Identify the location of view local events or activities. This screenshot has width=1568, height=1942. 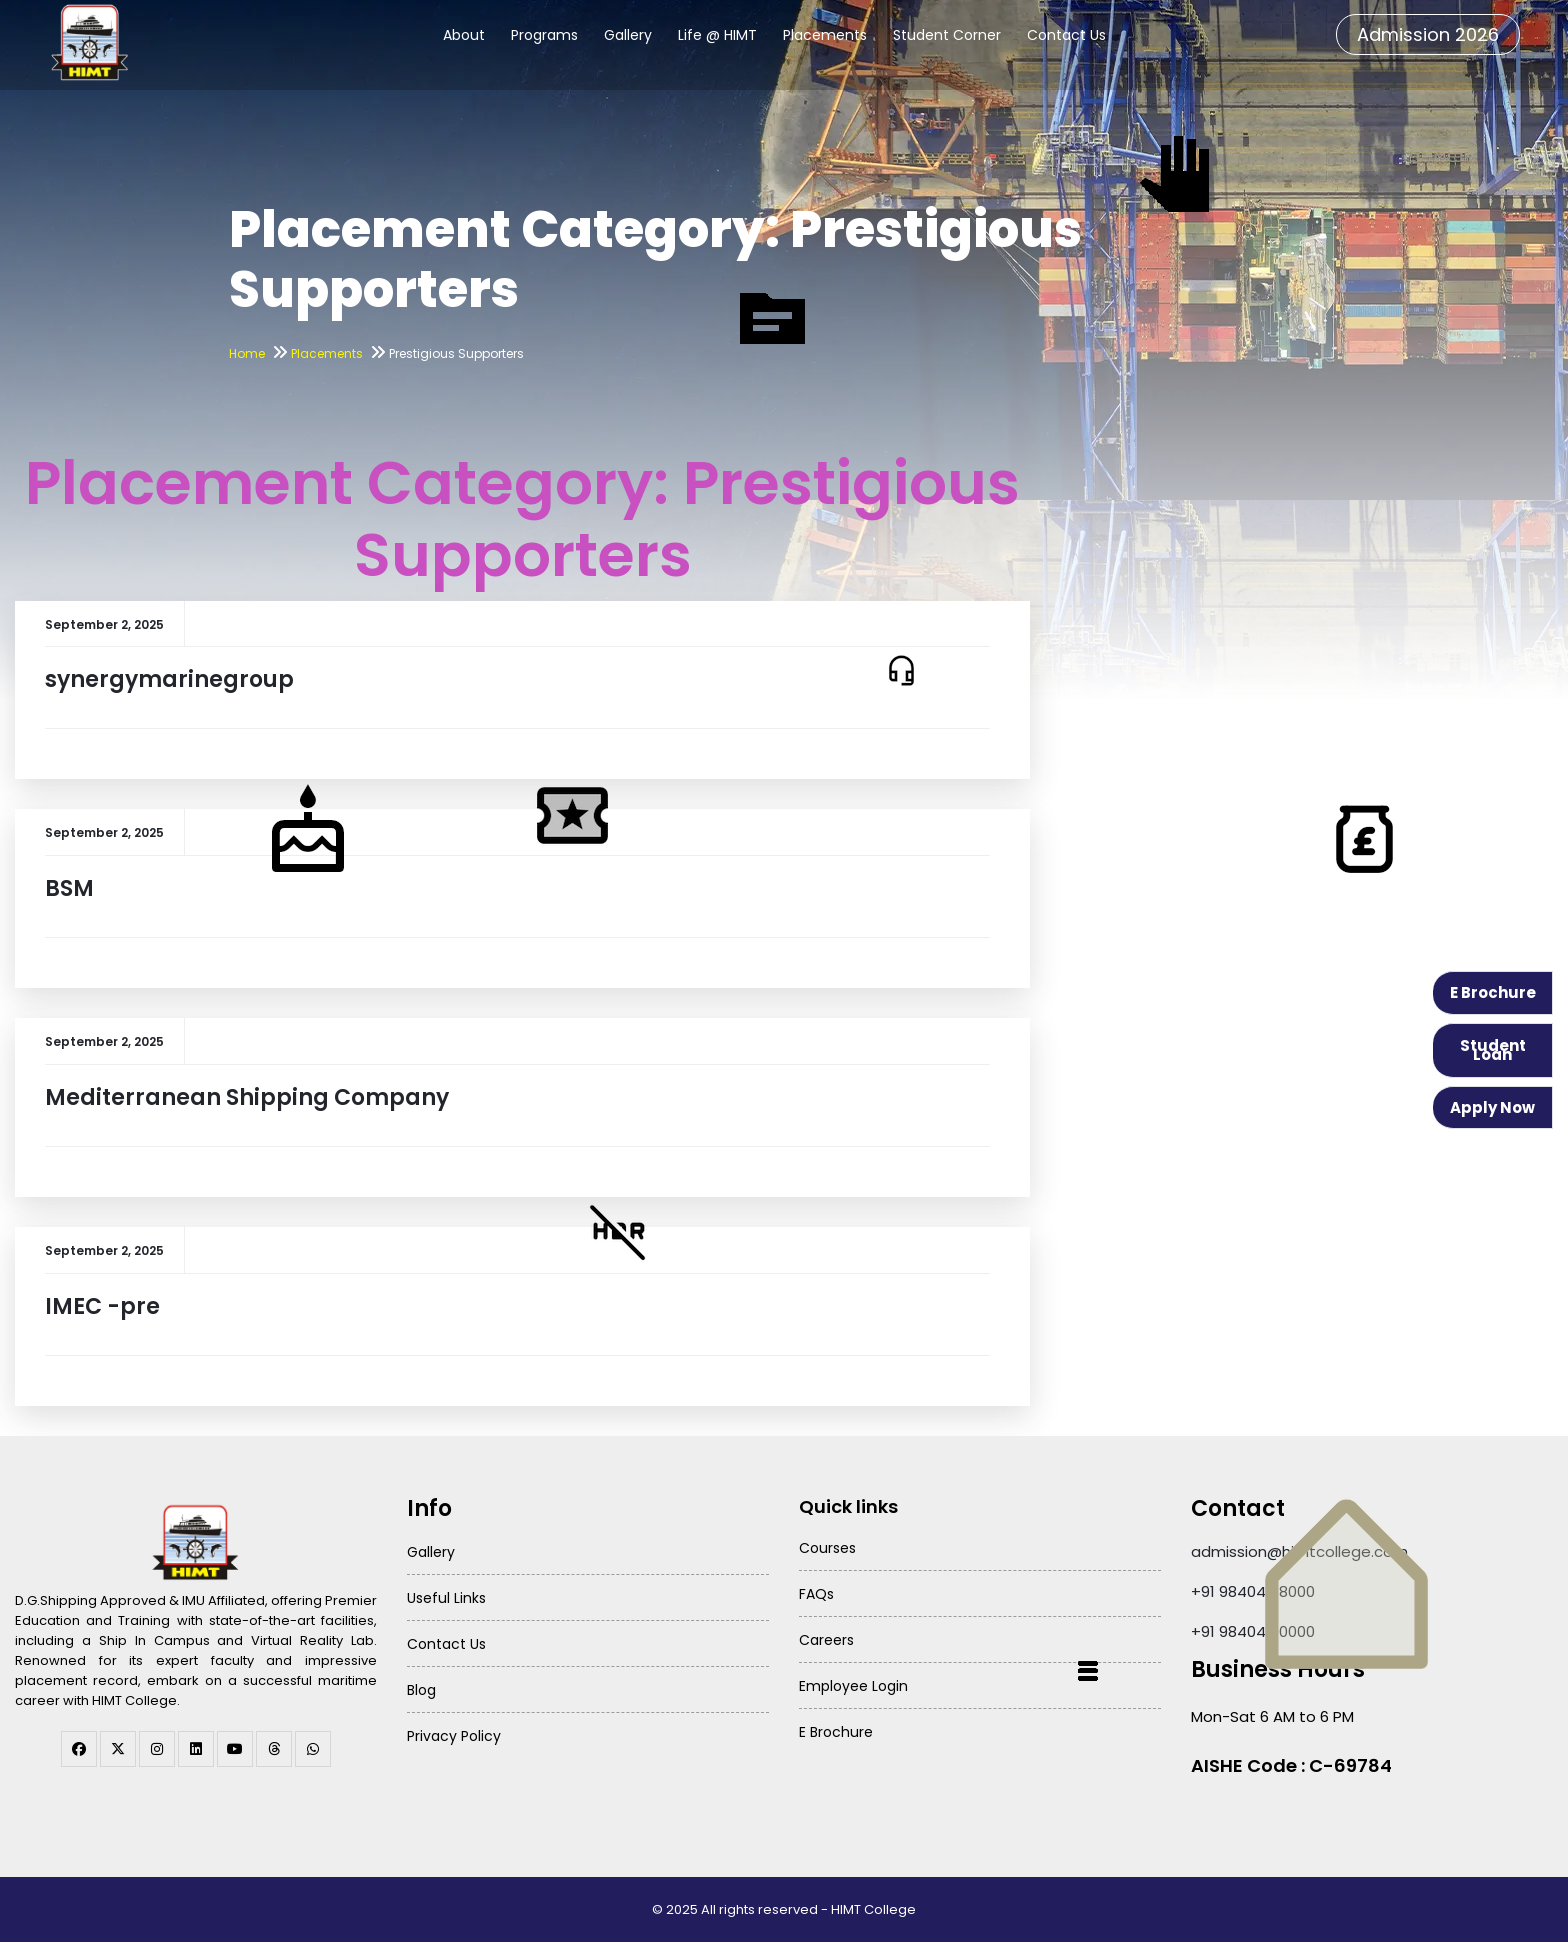
(572, 815).